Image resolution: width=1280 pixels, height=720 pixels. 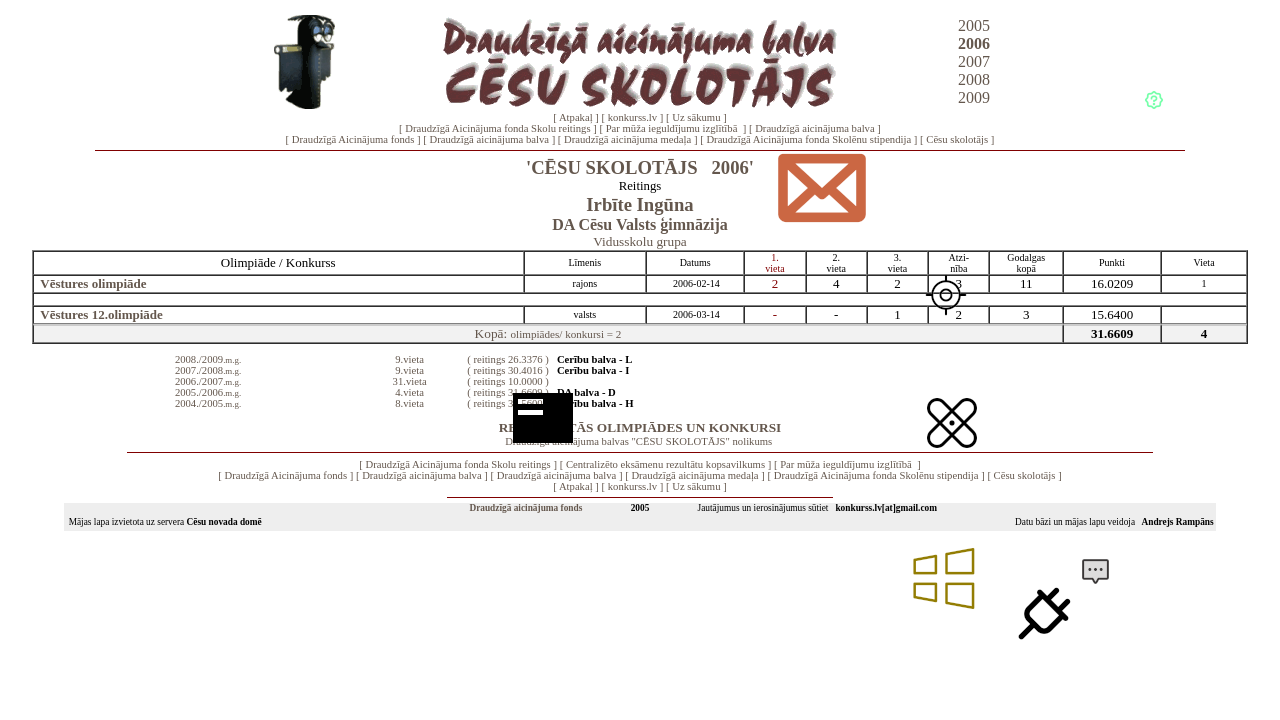 What do you see at coordinates (946, 578) in the screenshot?
I see `open the Windows start menu` at bounding box center [946, 578].